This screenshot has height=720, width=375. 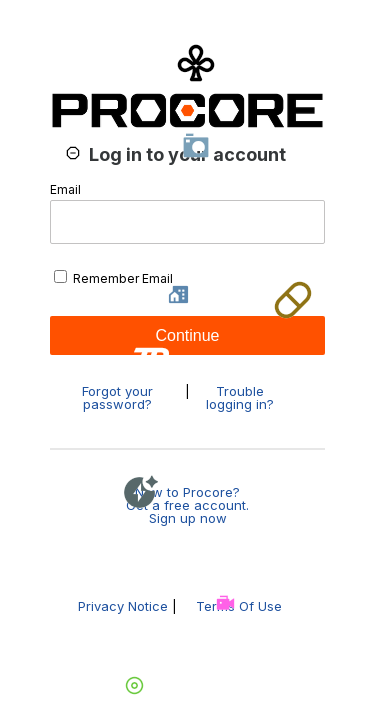 What do you see at coordinates (196, 63) in the screenshot?
I see `represents the clubs suit in a card or poker game` at bounding box center [196, 63].